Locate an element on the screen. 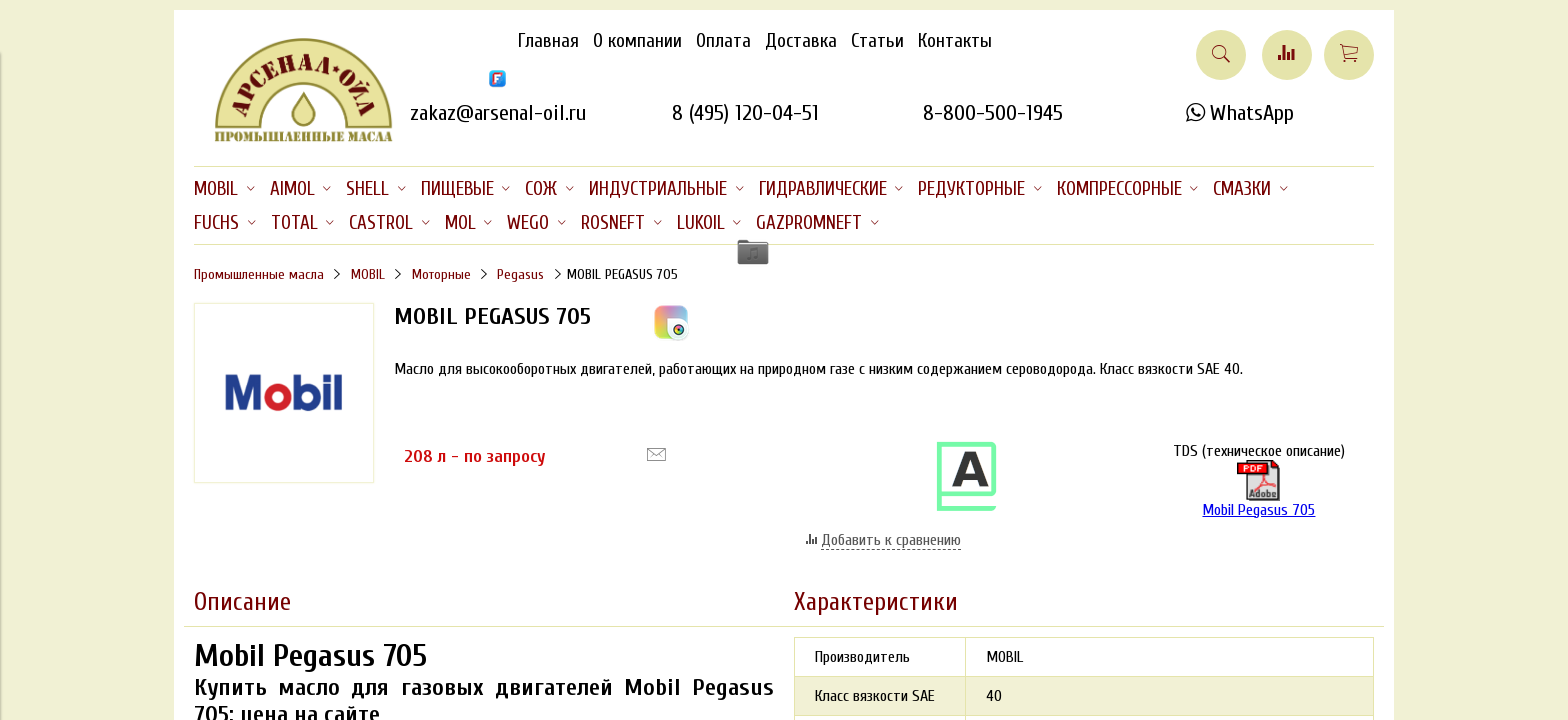 This screenshot has height=720, width=1568. open your music files folder is located at coordinates (753, 252).